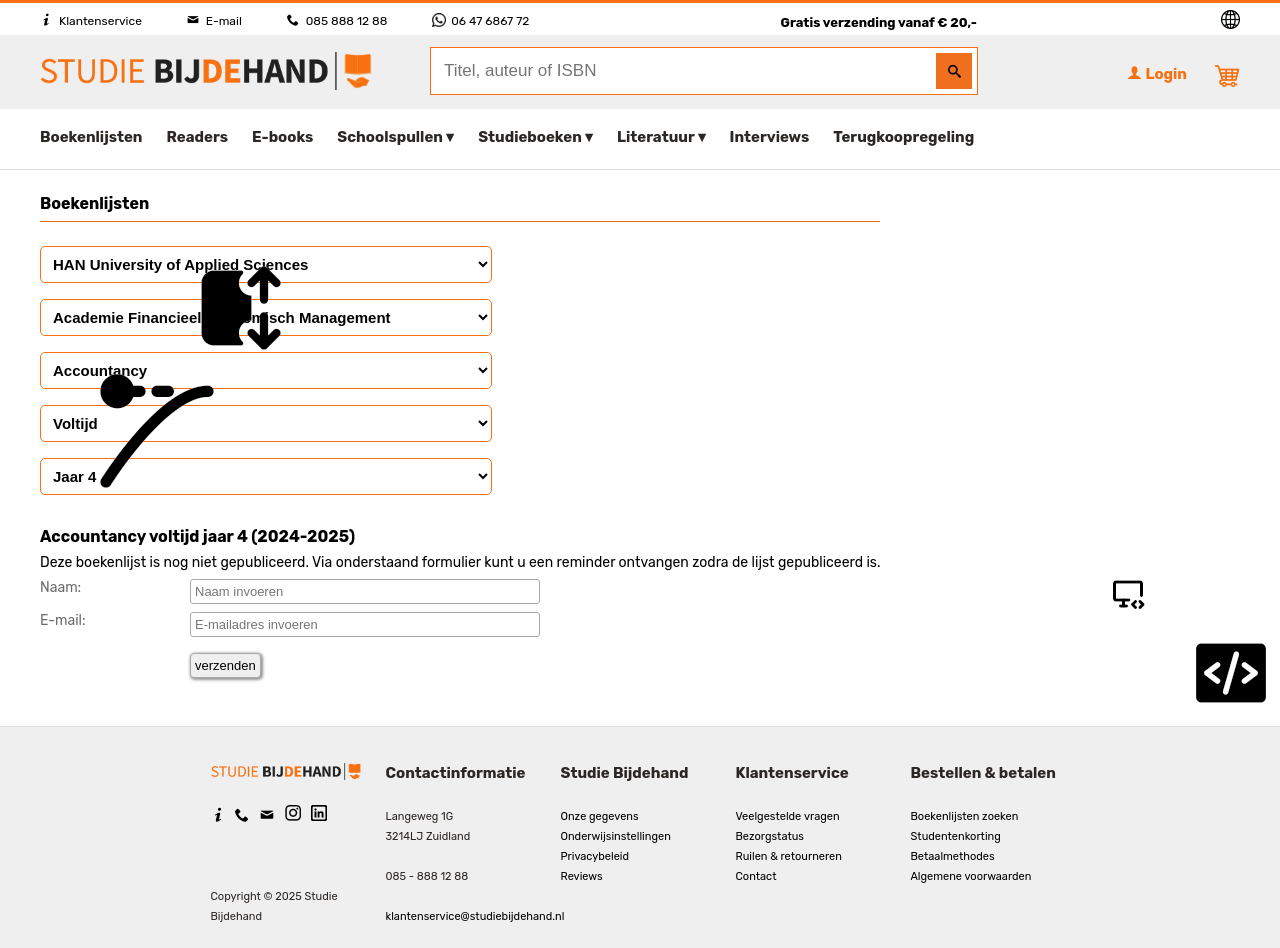  I want to click on adjust animation easing curve, so click(157, 431).